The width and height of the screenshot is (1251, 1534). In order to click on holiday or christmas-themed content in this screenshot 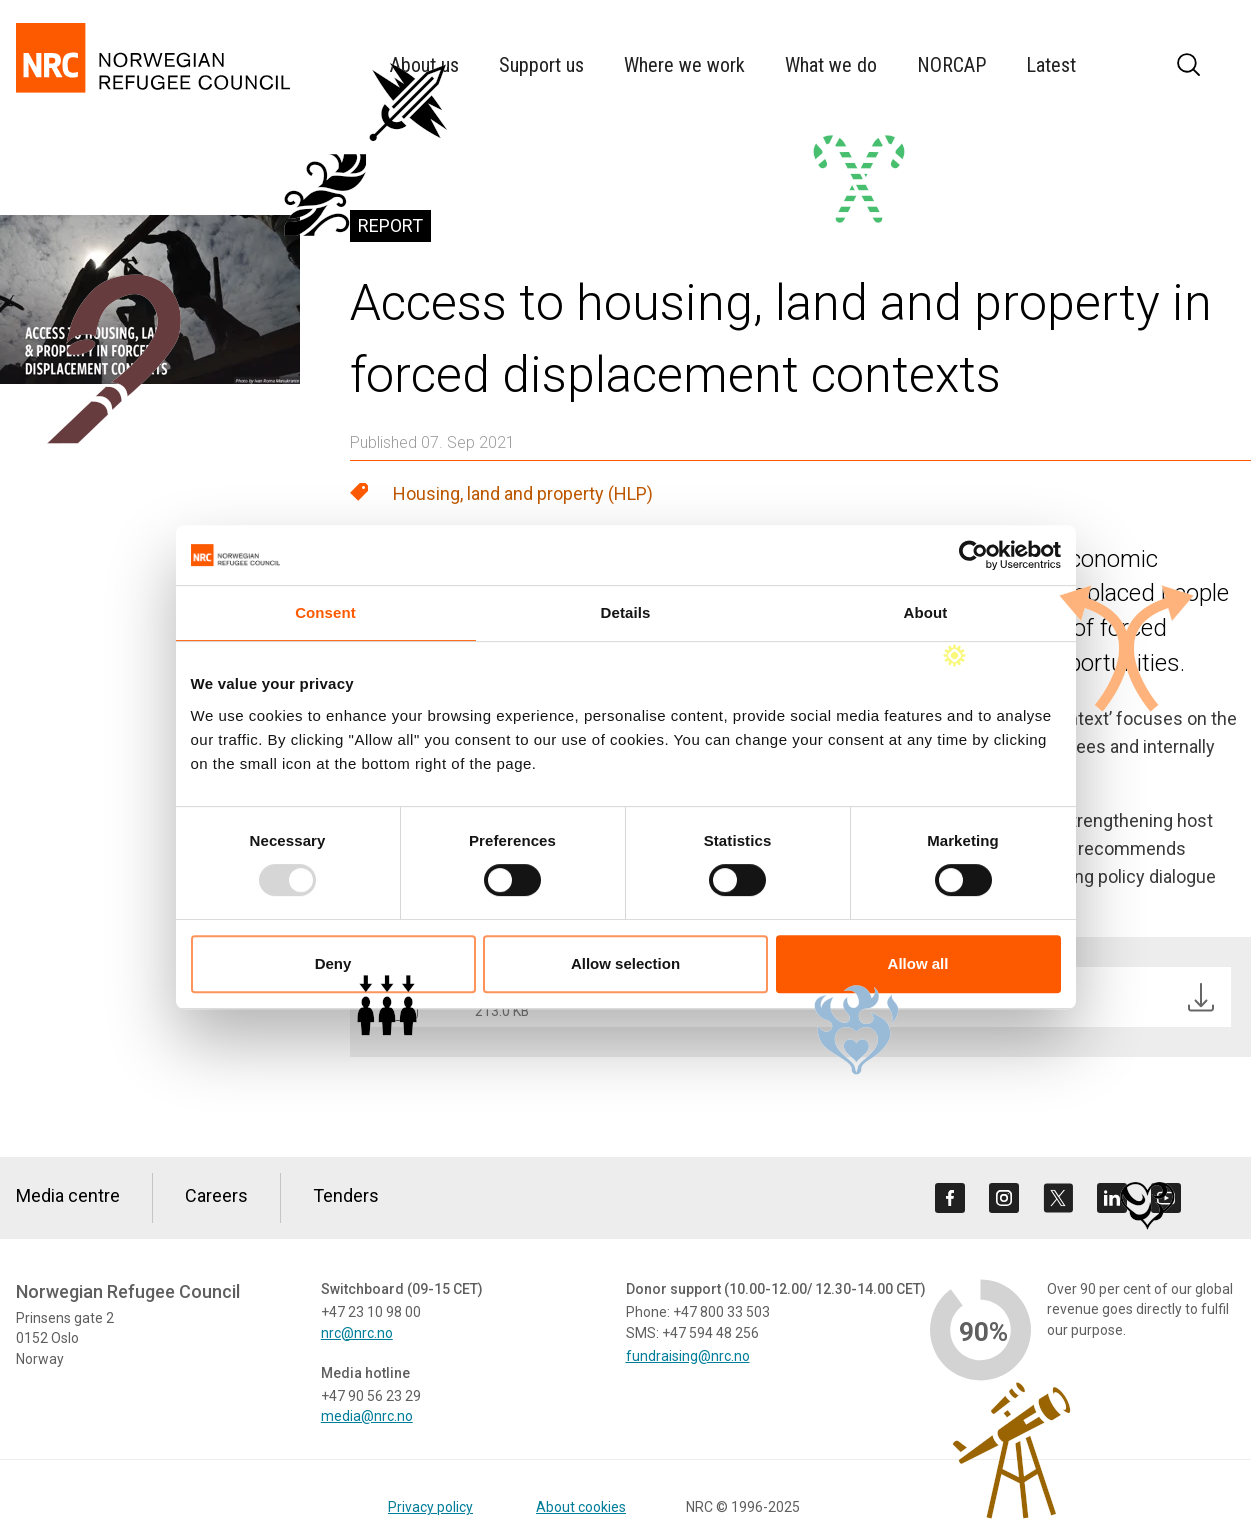, I will do `click(859, 179)`.